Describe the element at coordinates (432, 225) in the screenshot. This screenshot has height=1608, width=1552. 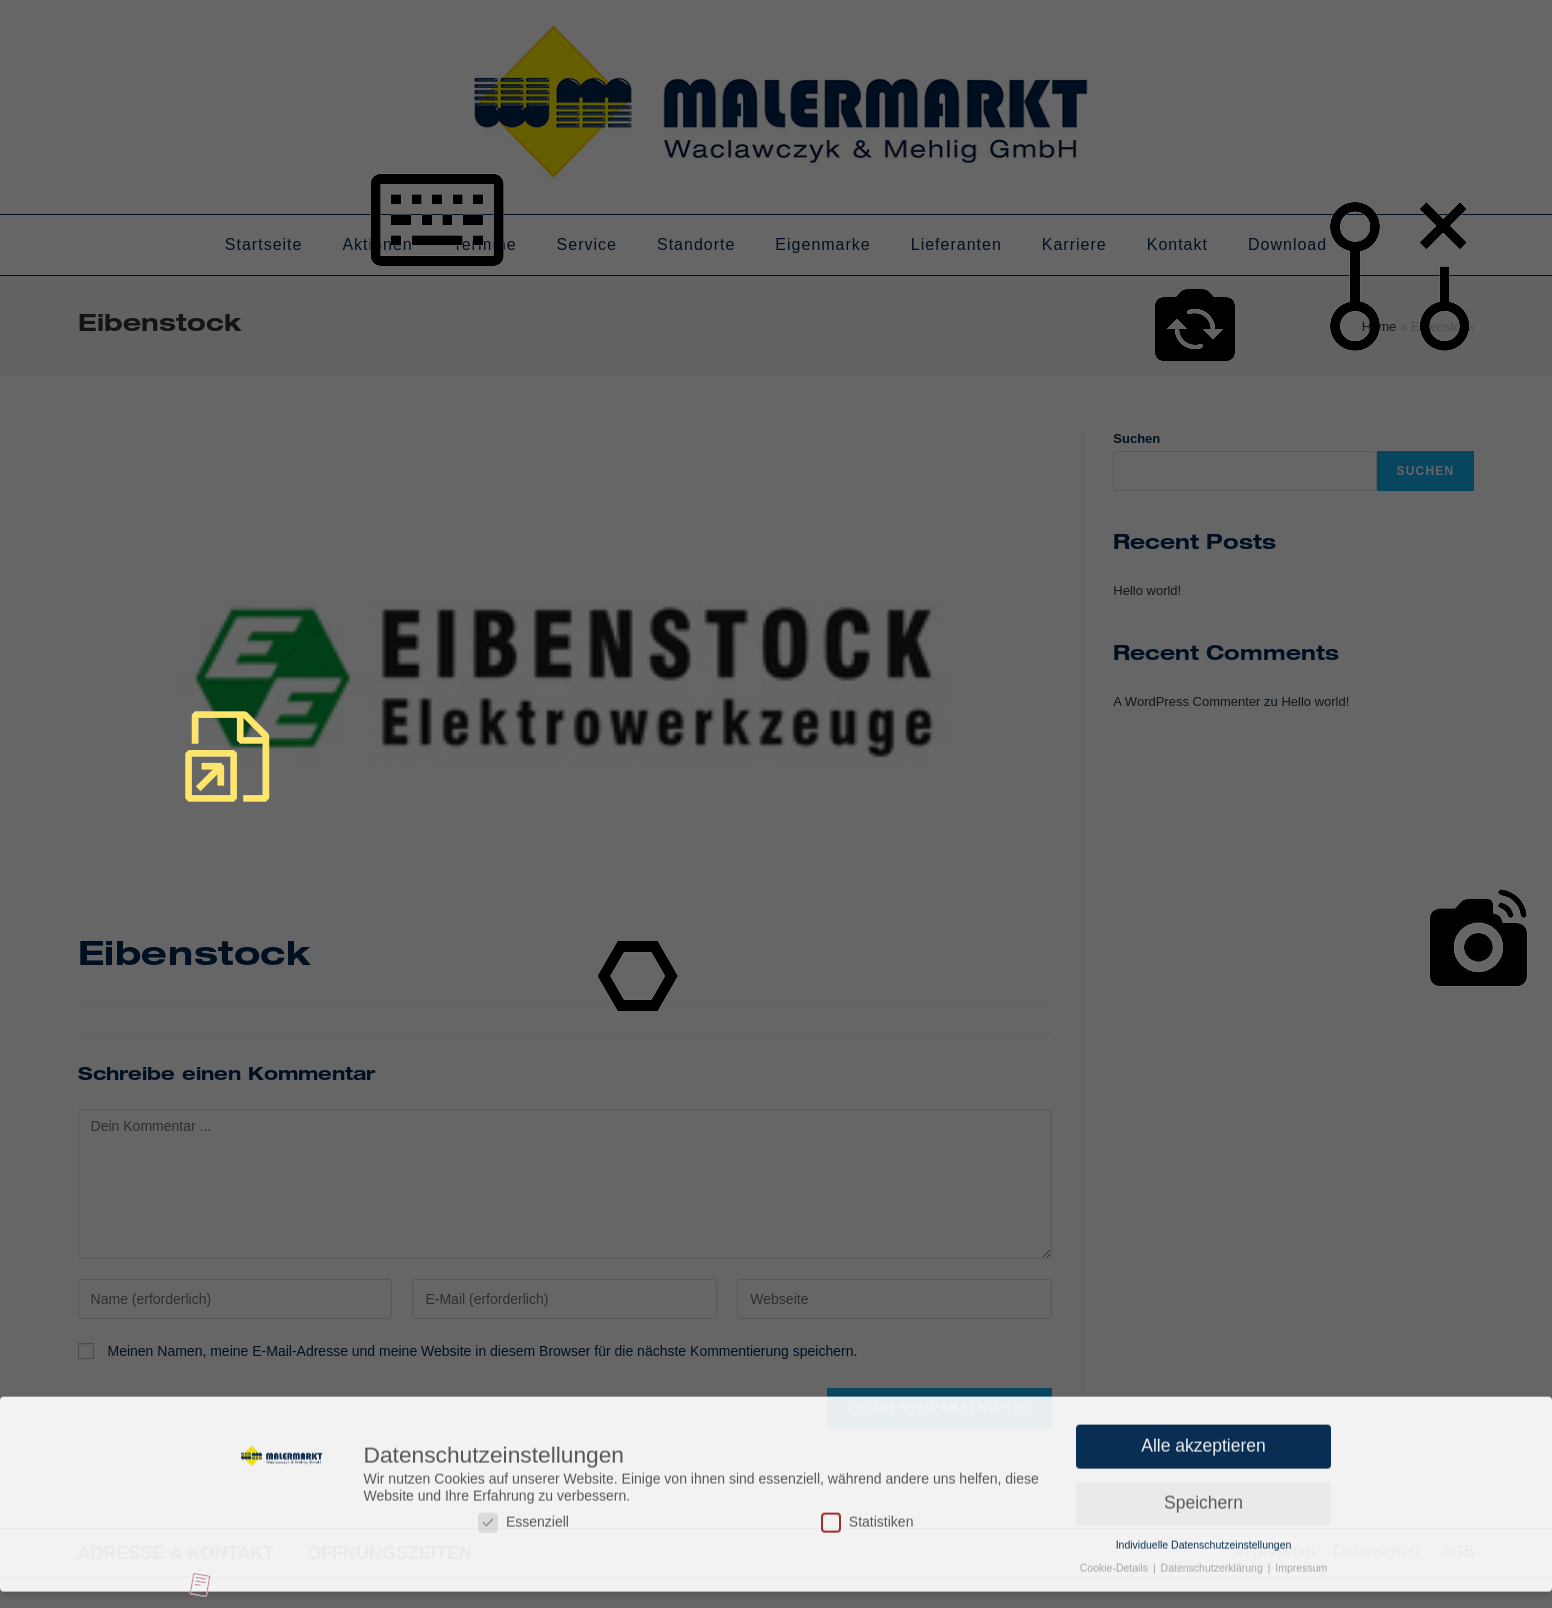
I see `record keyboard input or keystrokes` at that location.